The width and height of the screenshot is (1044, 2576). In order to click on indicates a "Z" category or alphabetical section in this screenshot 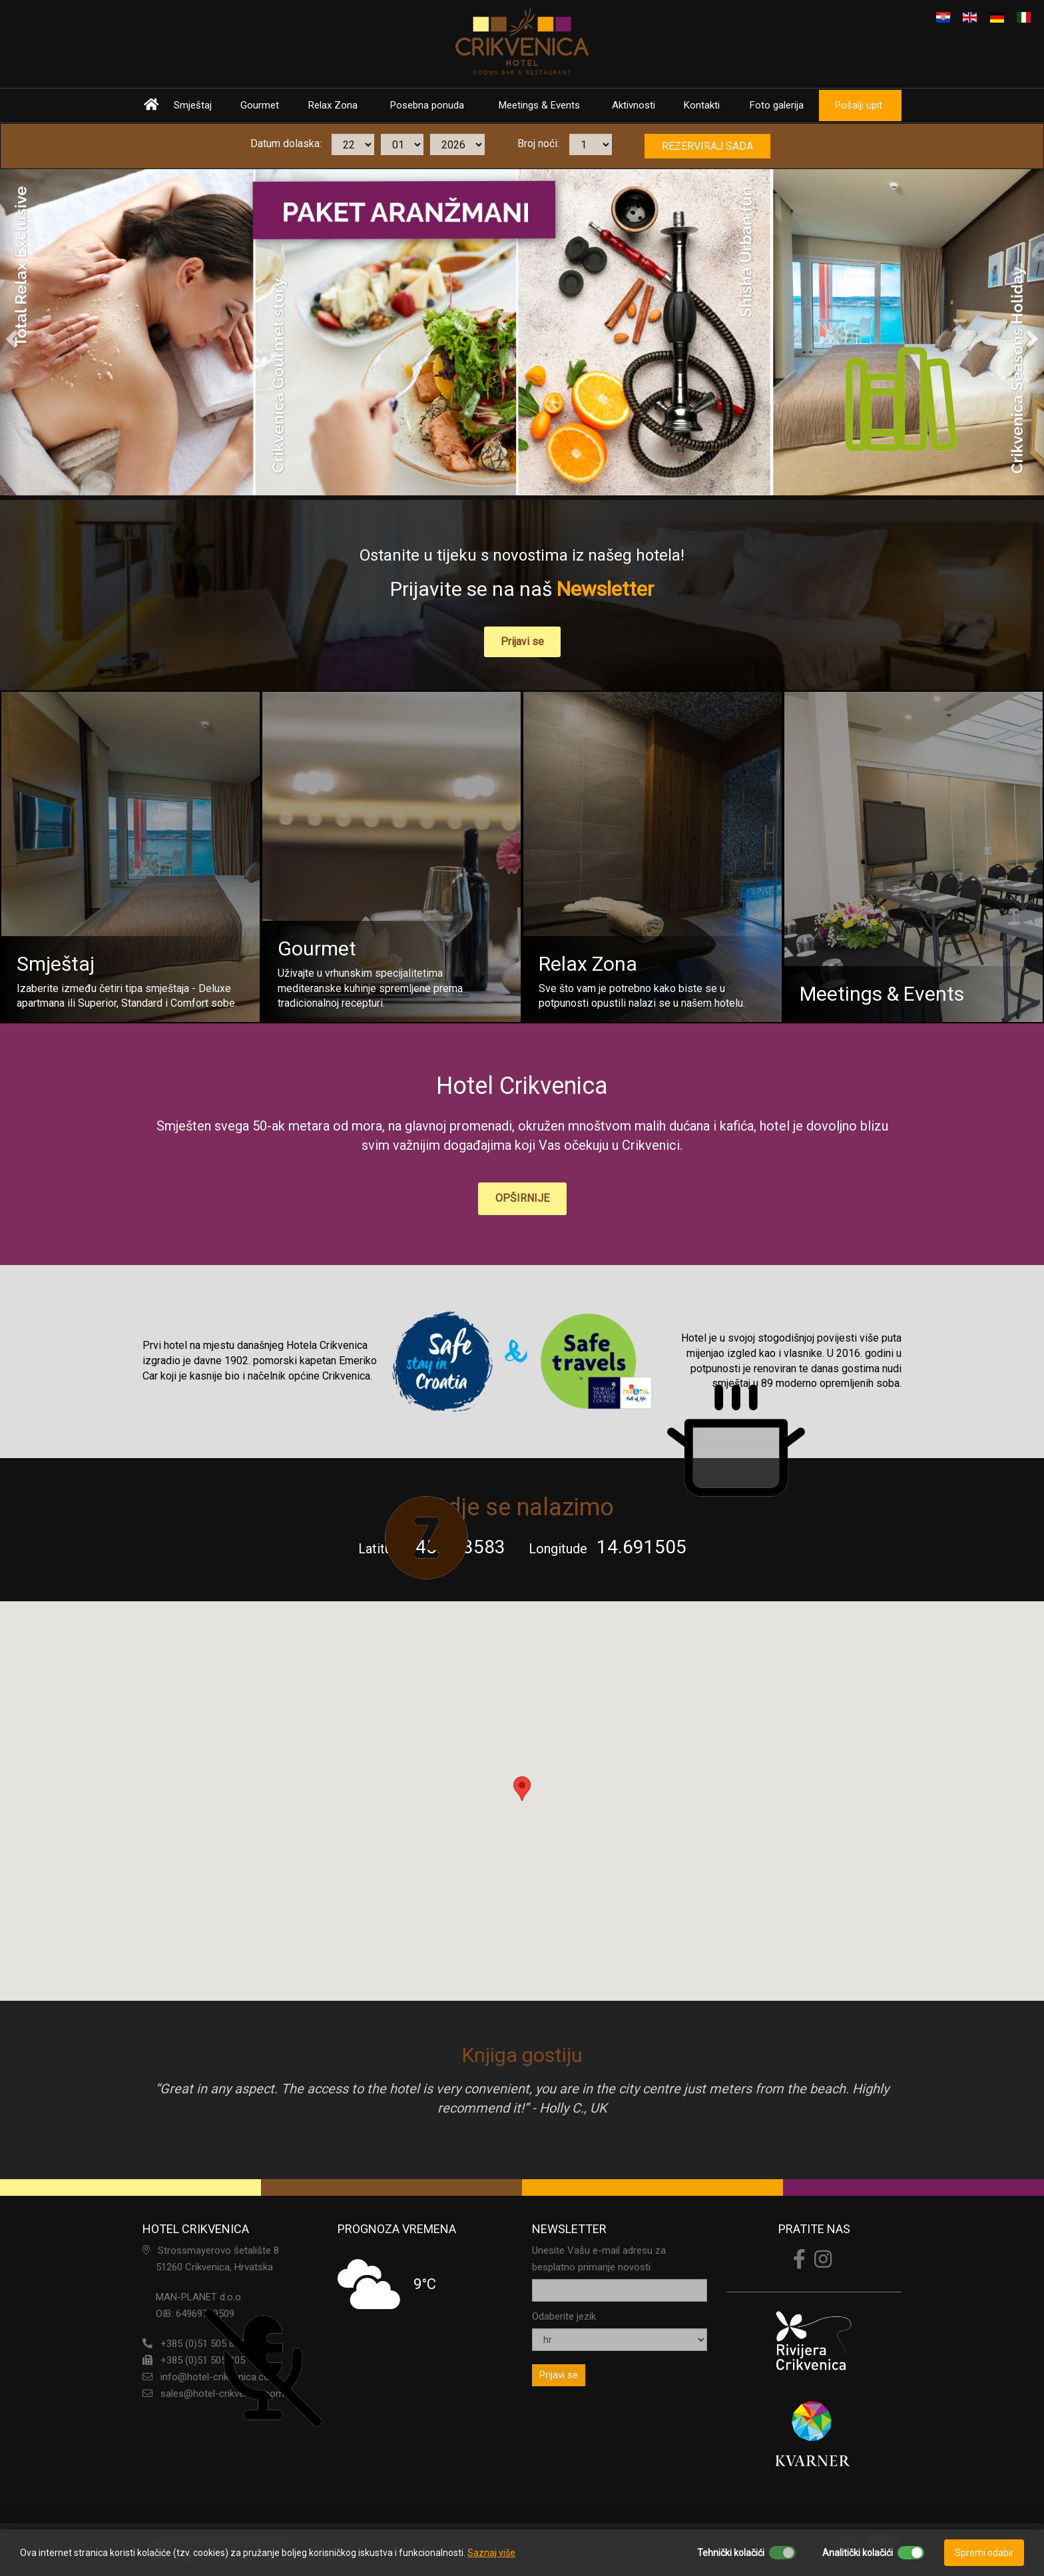, I will do `click(426, 1537)`.